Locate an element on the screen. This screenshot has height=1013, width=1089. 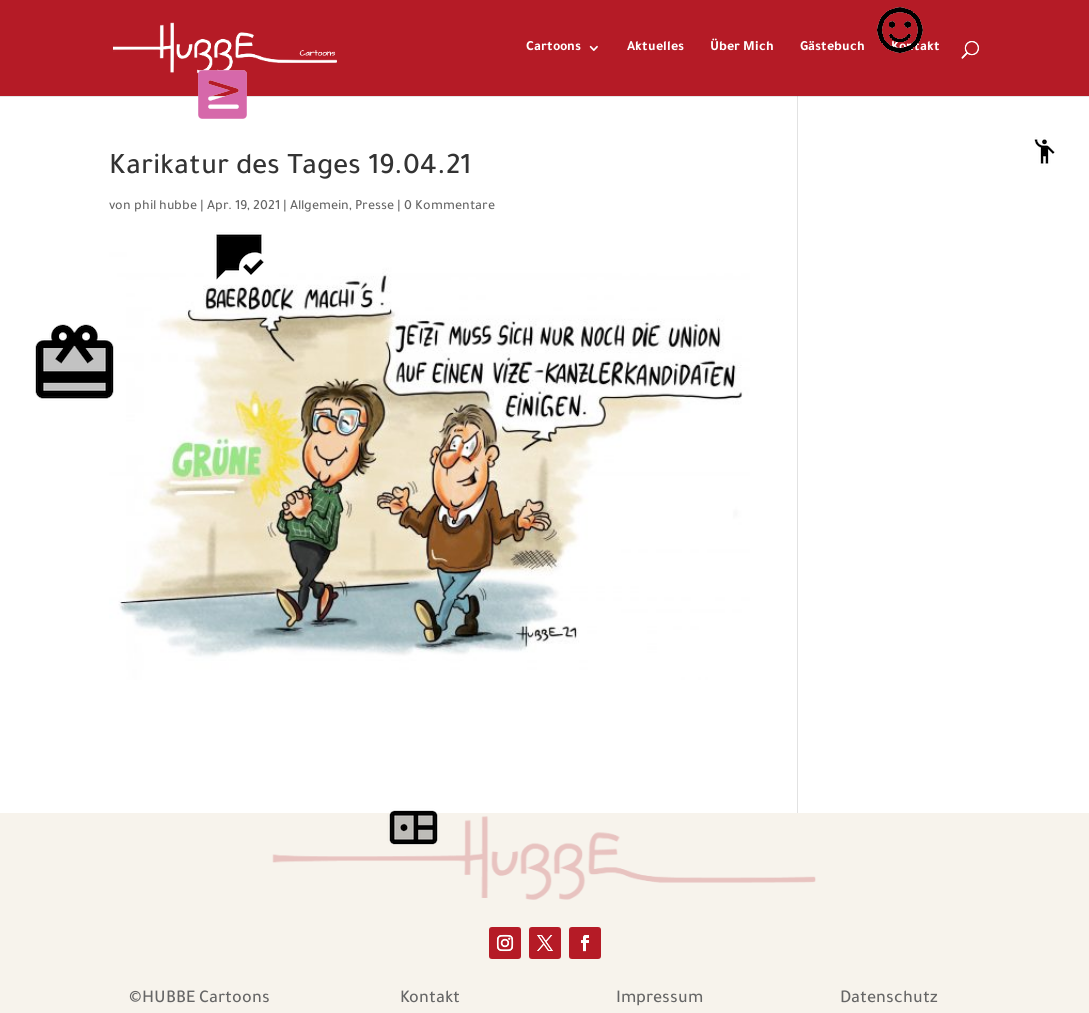
access people or contacts is located at coordinates (1044, 151).